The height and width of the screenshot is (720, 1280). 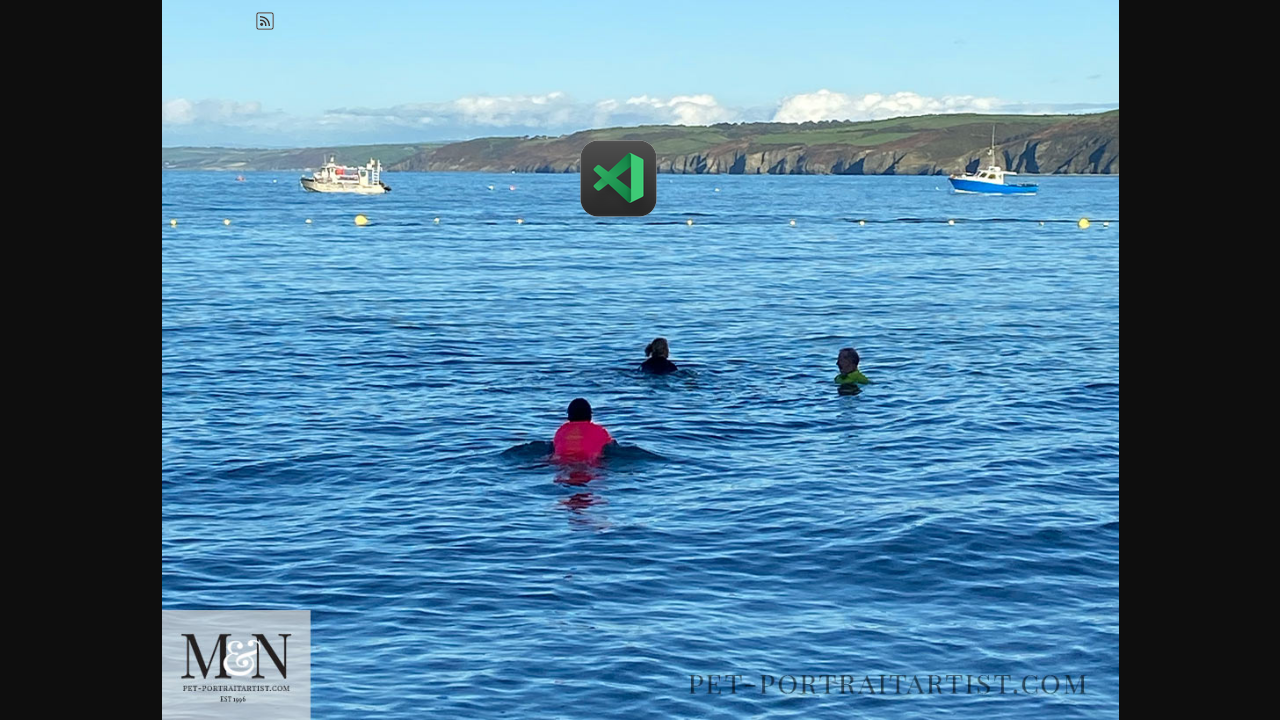 What do you see at coordinates (265, 21) in the screenshot?
I see `access RSS feed reader` at bounding box center [265, 21].